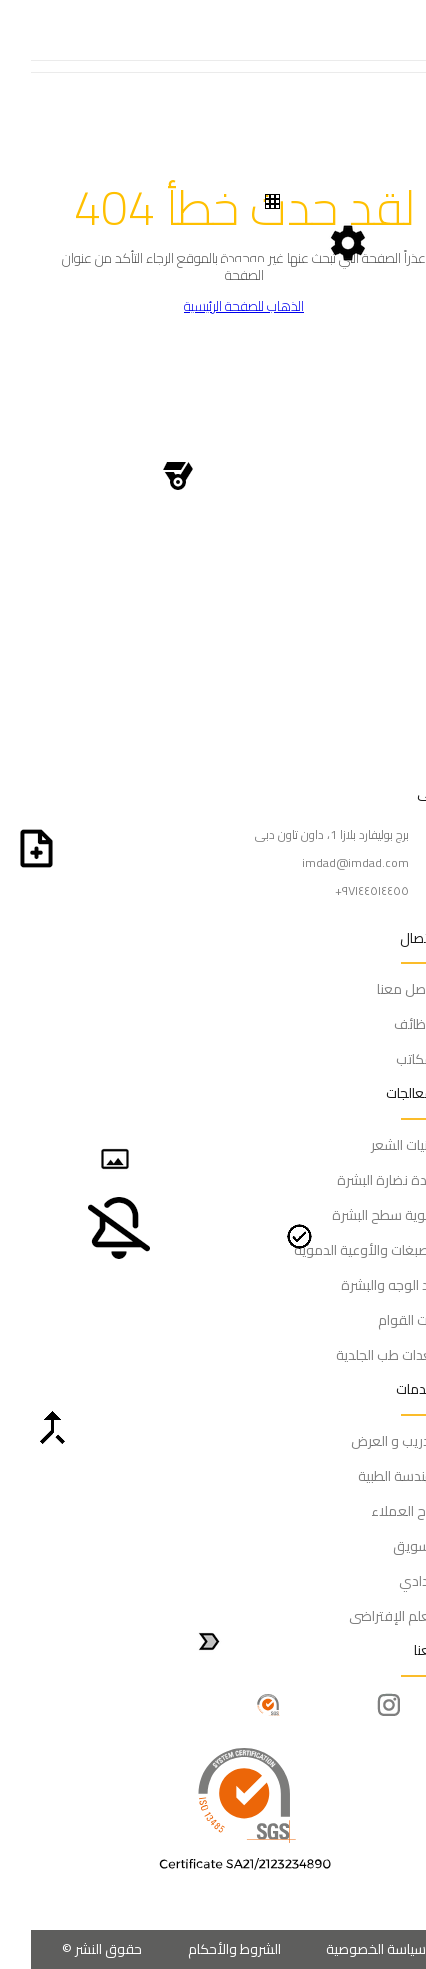 Image resolution: width=426 pixels, height=1969 pixels. What do you see at coordinates (178, 476) in the screenshot?
I see `view achievements or awards` at bounding box center [178, 476].